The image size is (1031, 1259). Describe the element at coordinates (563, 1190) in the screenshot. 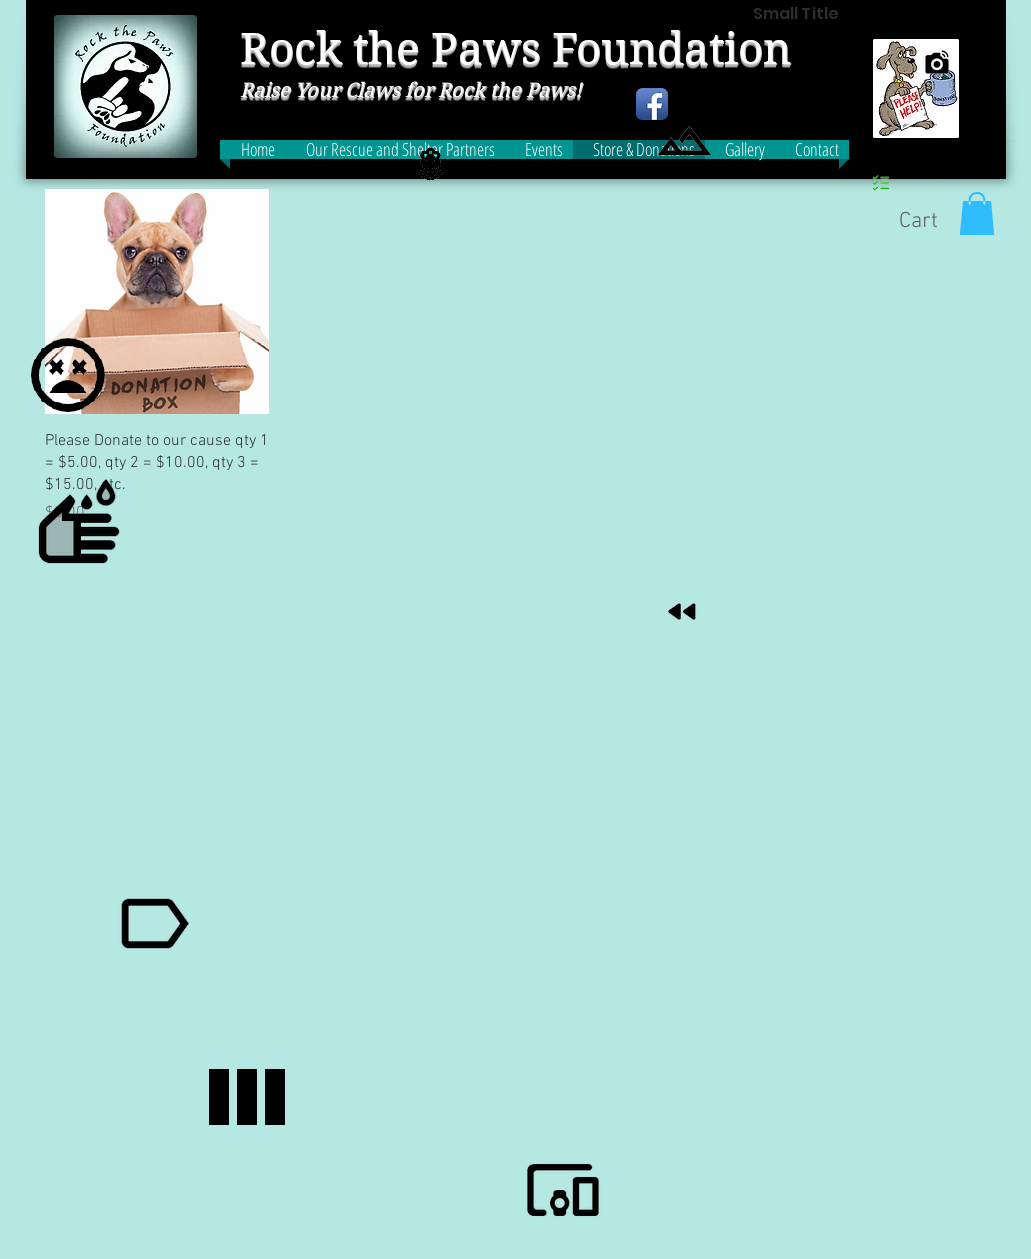

I see `view other connected devices` at that location.